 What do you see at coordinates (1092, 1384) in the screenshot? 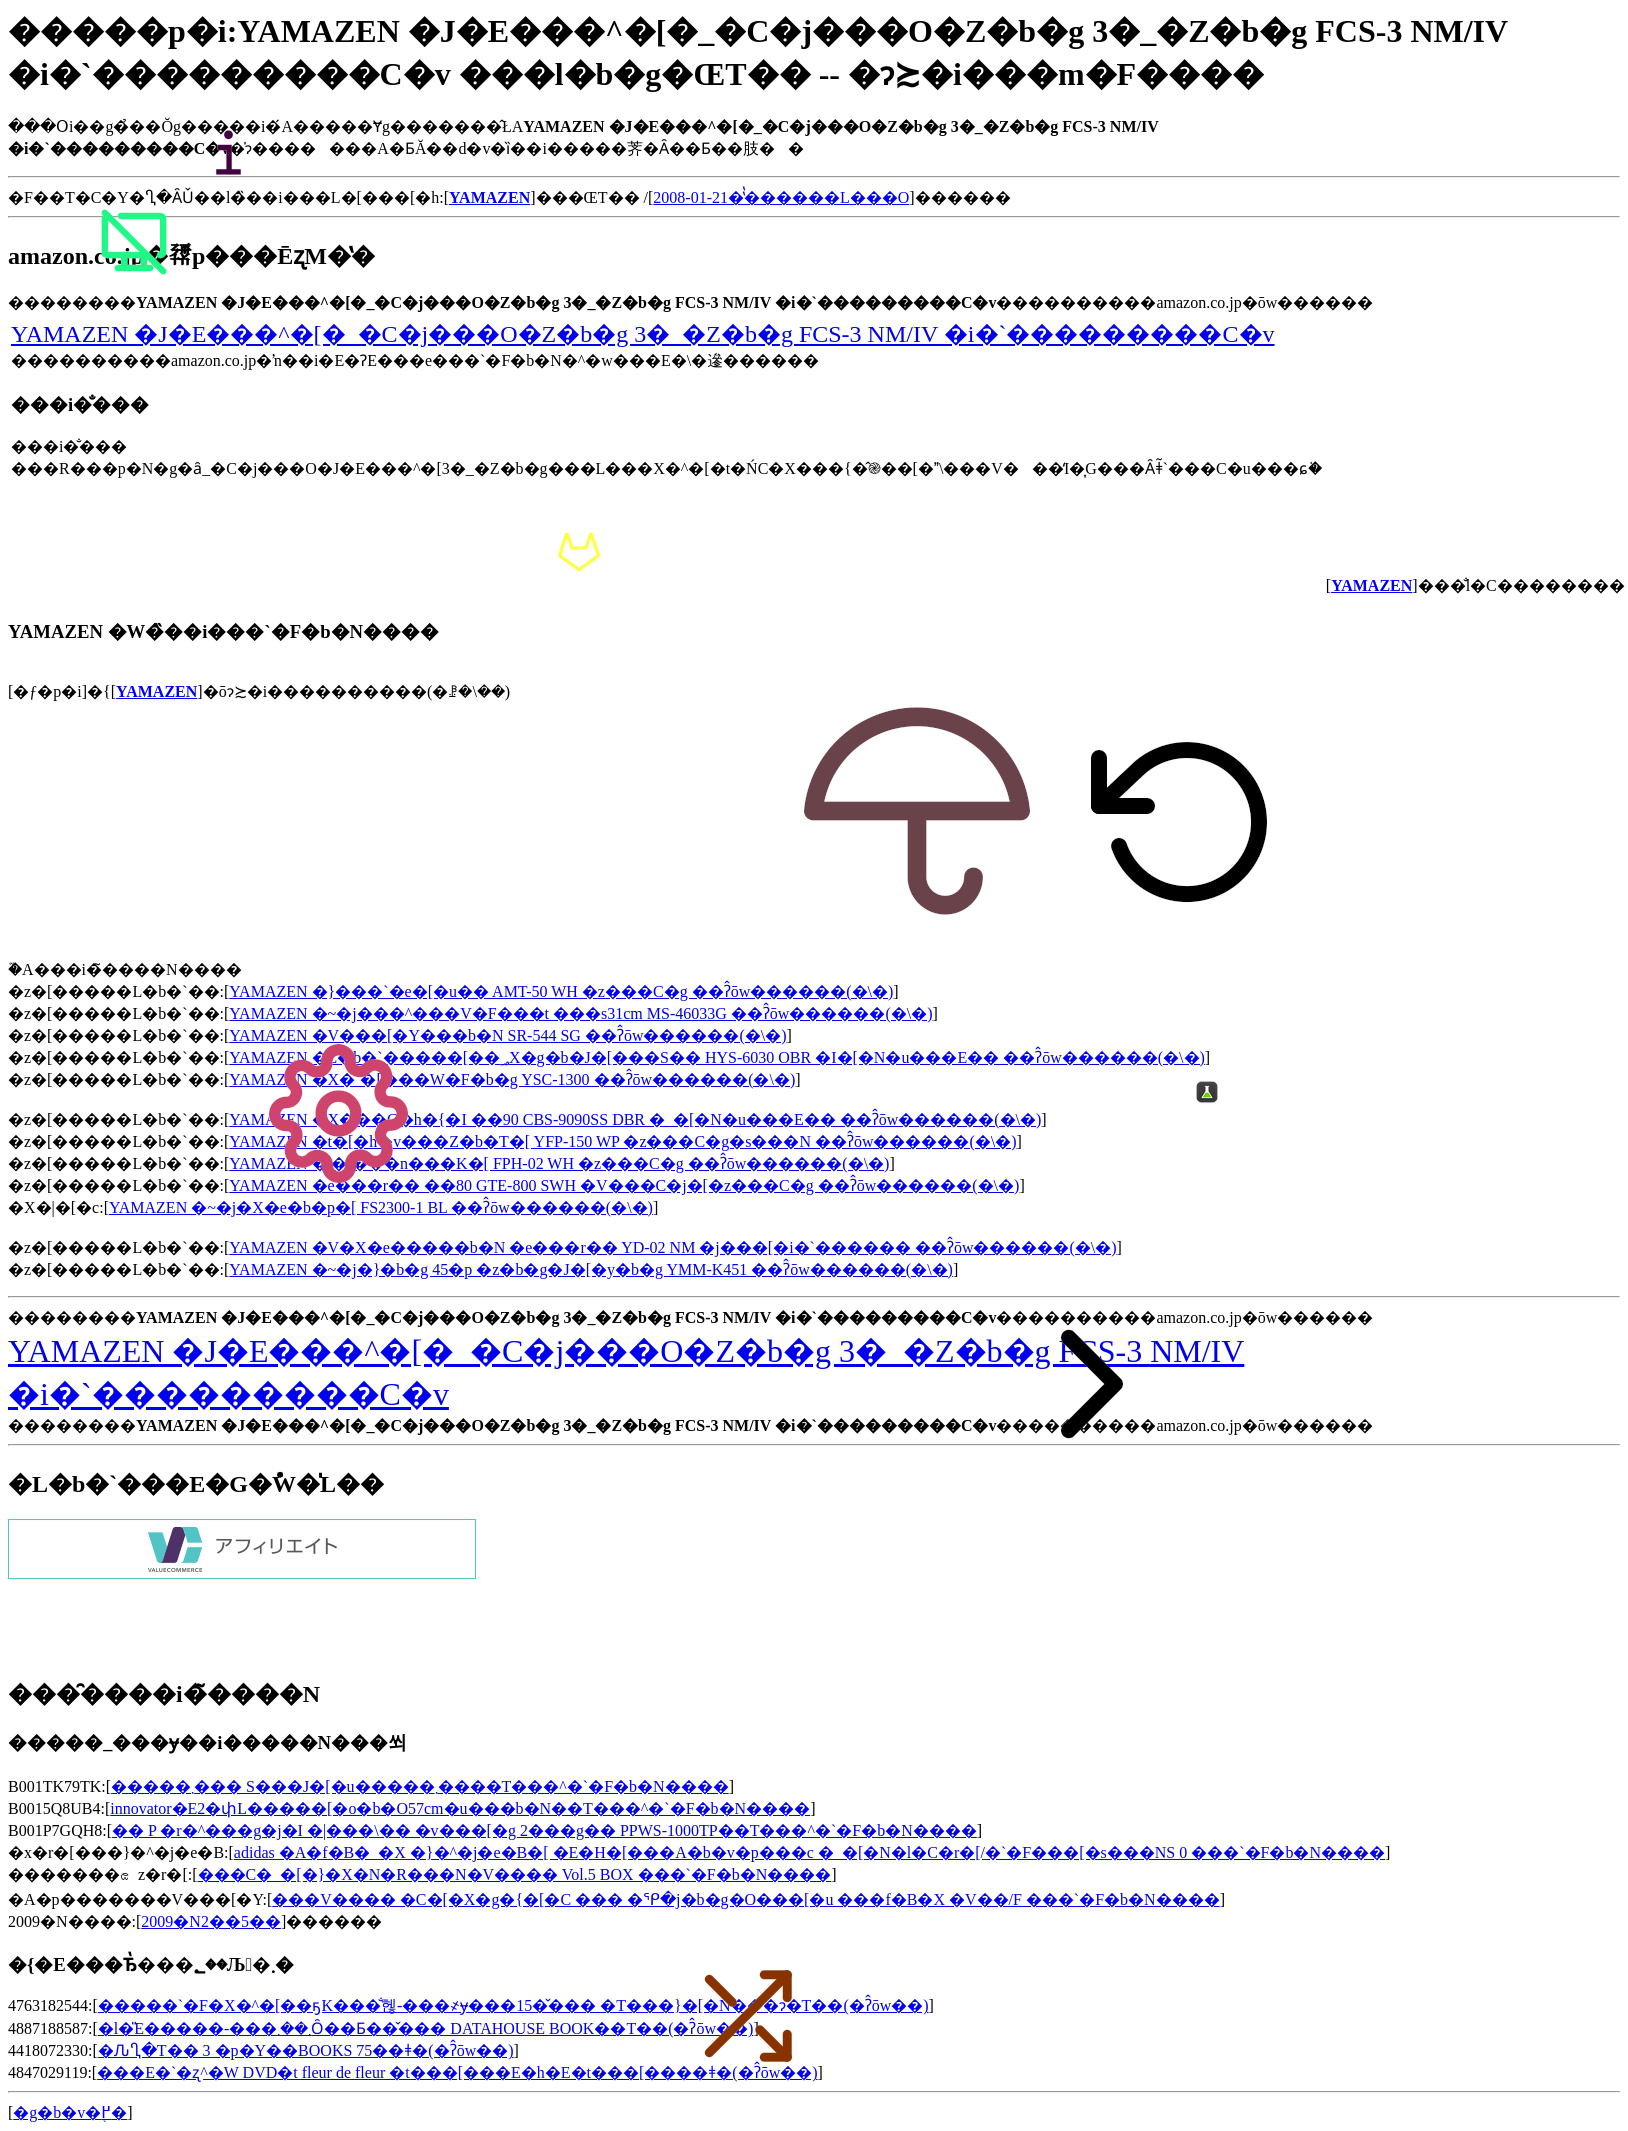
I see `navigate to the next item or page` at bounding box center [1092, 1384].